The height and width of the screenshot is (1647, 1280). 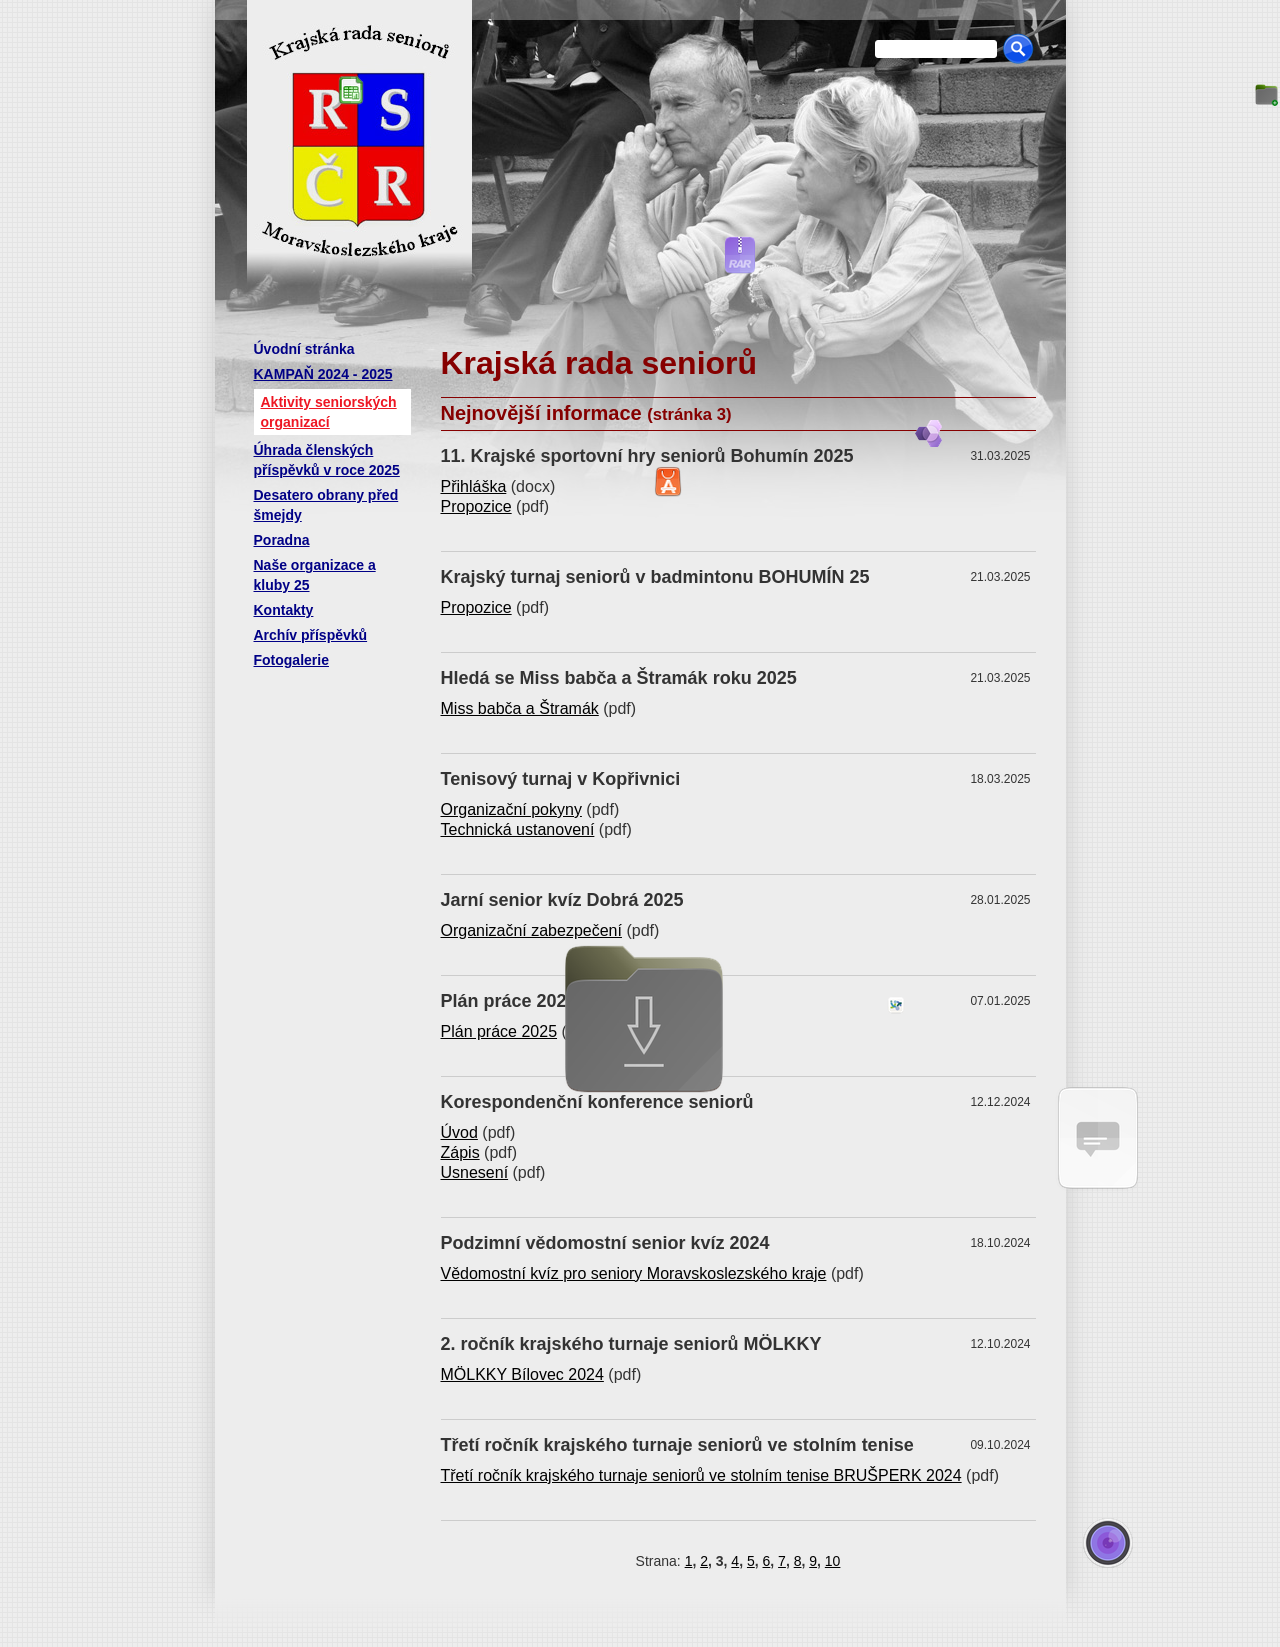 What do you see at coordinates (928, 433) in the screenshot?
I see `open the microsoft store app` at bounding box center [928, 433].